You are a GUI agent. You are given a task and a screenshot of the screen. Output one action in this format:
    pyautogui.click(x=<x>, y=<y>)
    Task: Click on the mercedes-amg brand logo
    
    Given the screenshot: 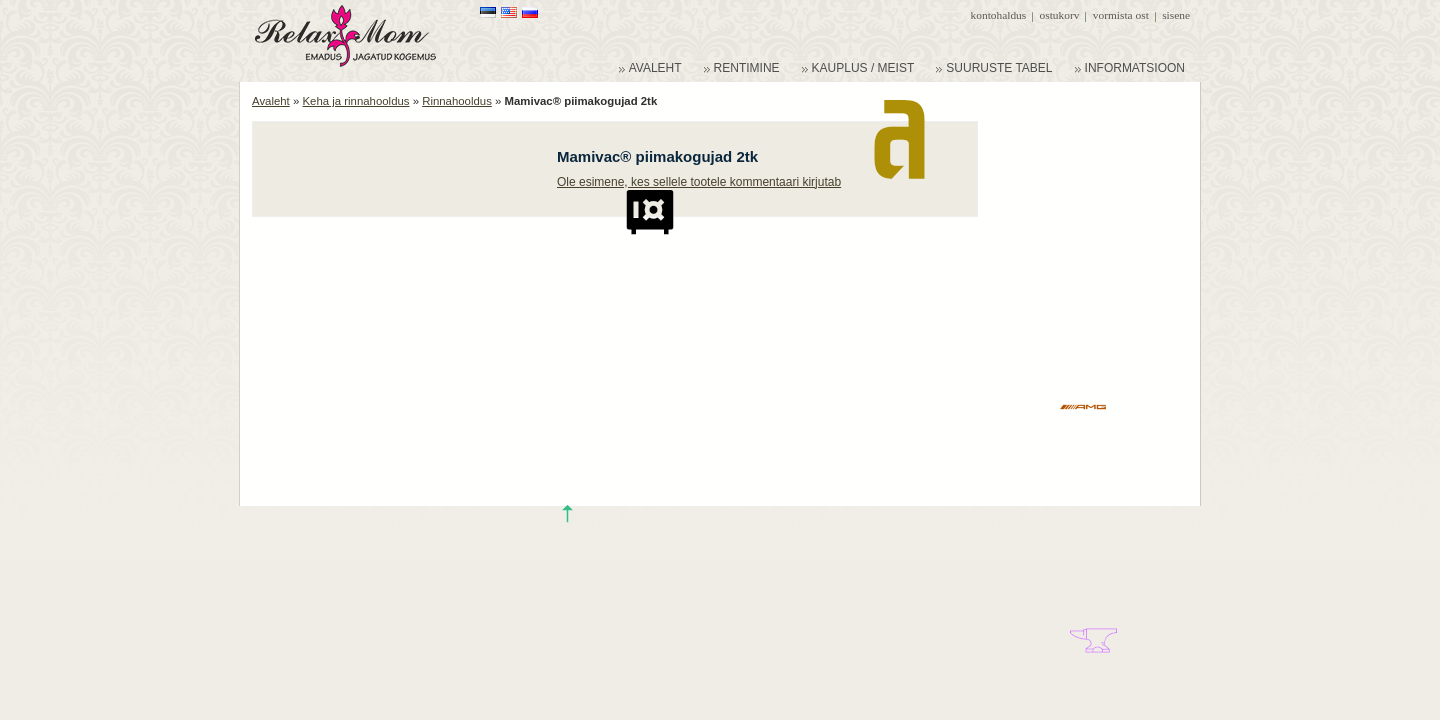 What is the action you would take?
    pyautogui.click(x=1083, y=407)
    